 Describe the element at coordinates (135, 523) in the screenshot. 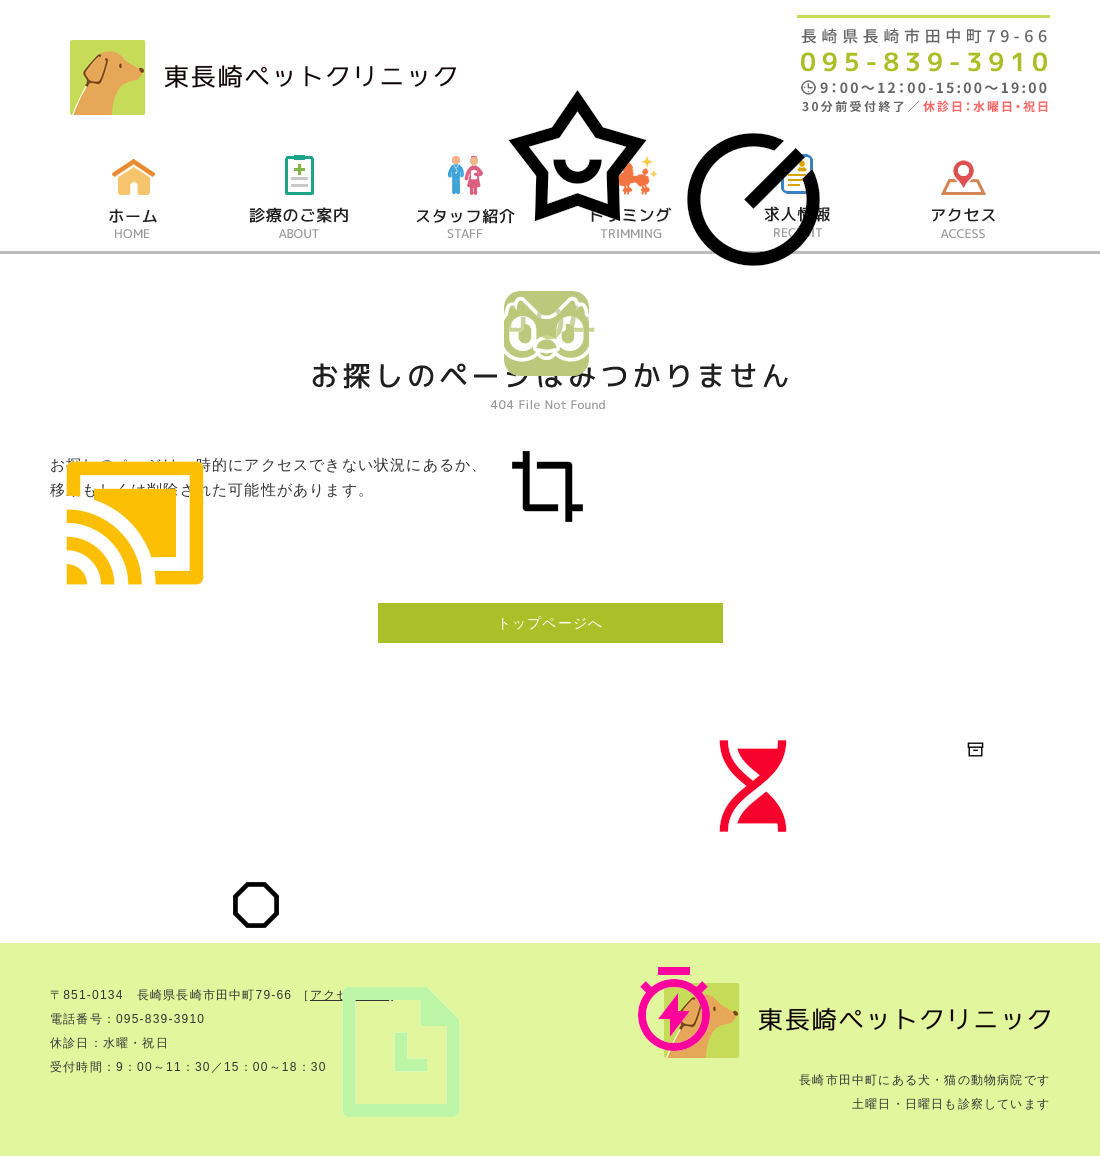

I see `cast your screen to a nearby device` at that location.